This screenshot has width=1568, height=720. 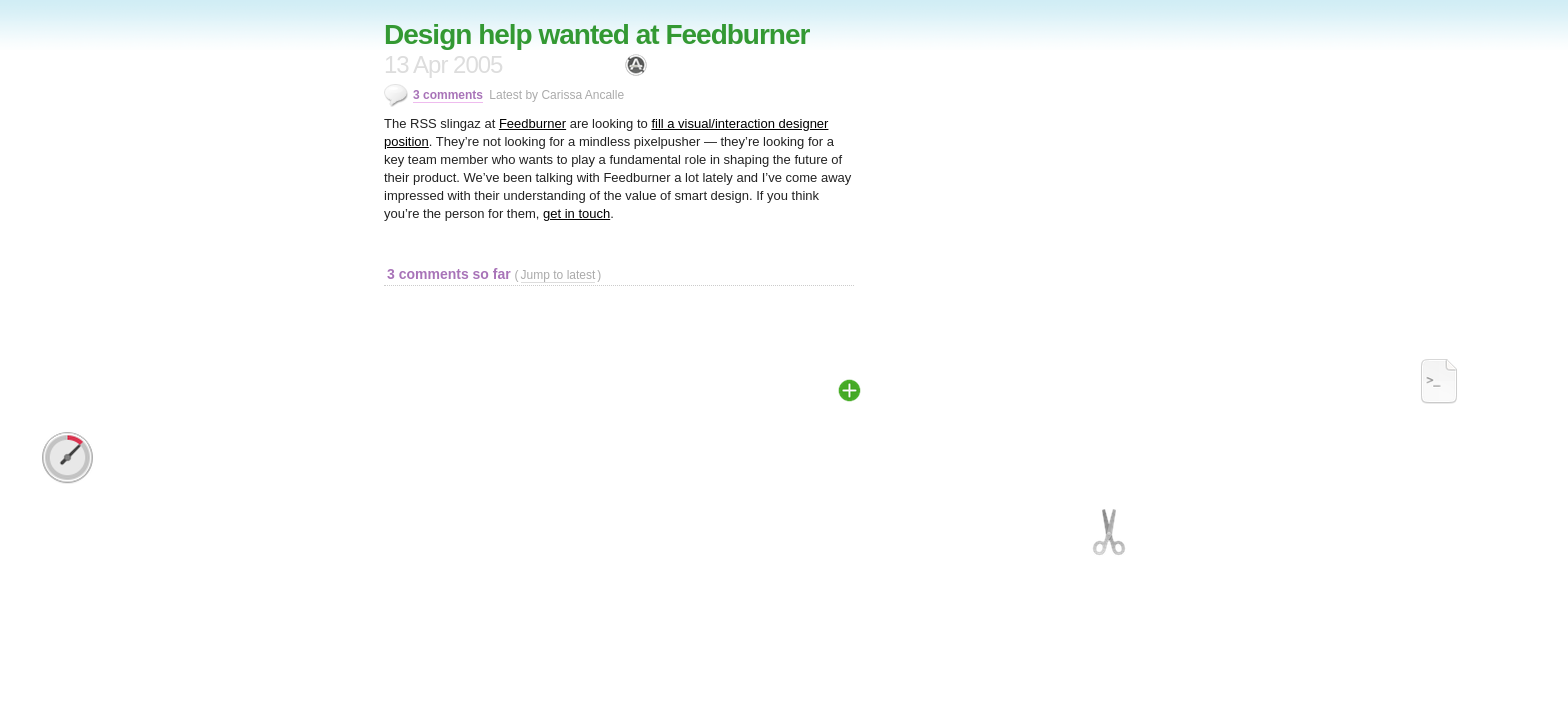 I want to click on cut selected content to clipboard, so click(x=1109, y=532).